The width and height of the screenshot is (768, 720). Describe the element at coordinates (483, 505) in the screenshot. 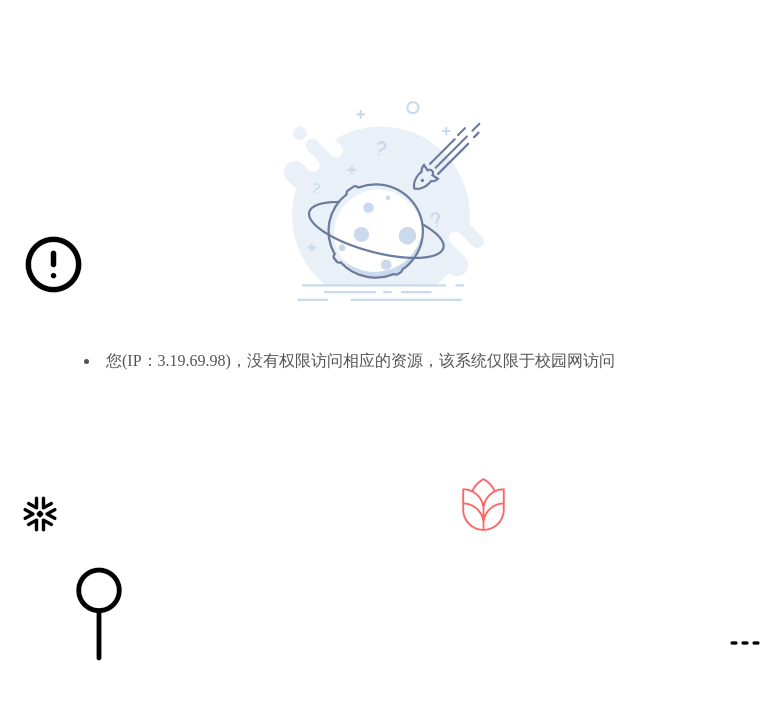

I see `indicates grain or wheat content in food items` at that location.